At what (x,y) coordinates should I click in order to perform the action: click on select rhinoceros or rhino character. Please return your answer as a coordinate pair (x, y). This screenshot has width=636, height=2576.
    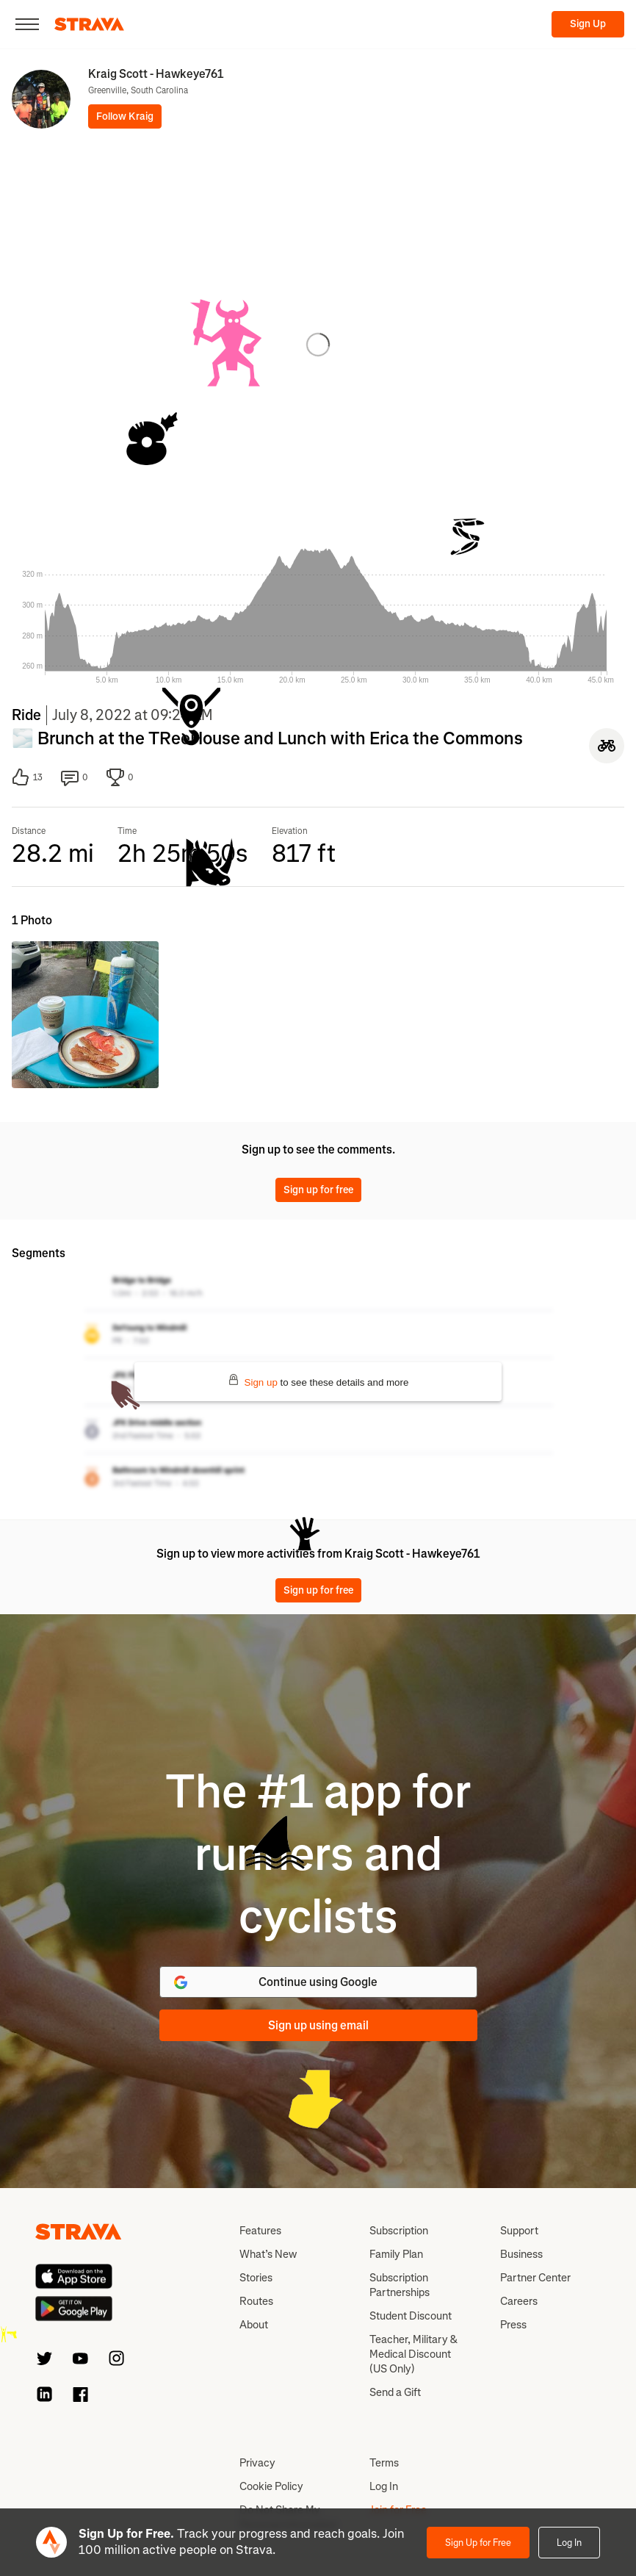
    Looking at the image, I should click on (211, 861).